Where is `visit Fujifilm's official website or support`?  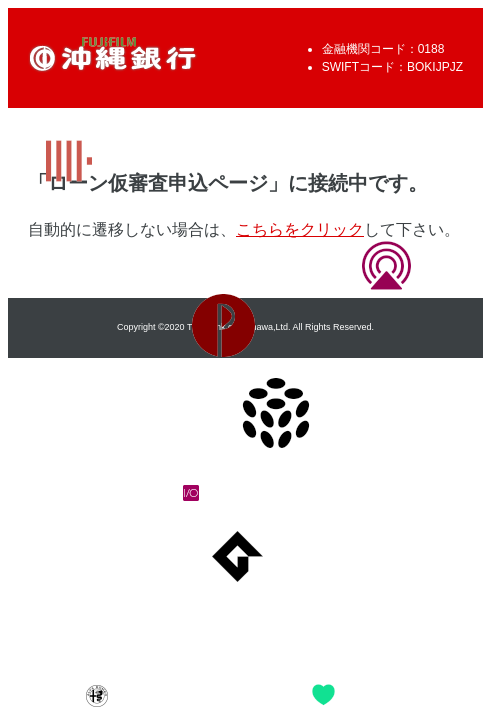 visit Fujifilm's official website or support is located at coordinates (109, 42).